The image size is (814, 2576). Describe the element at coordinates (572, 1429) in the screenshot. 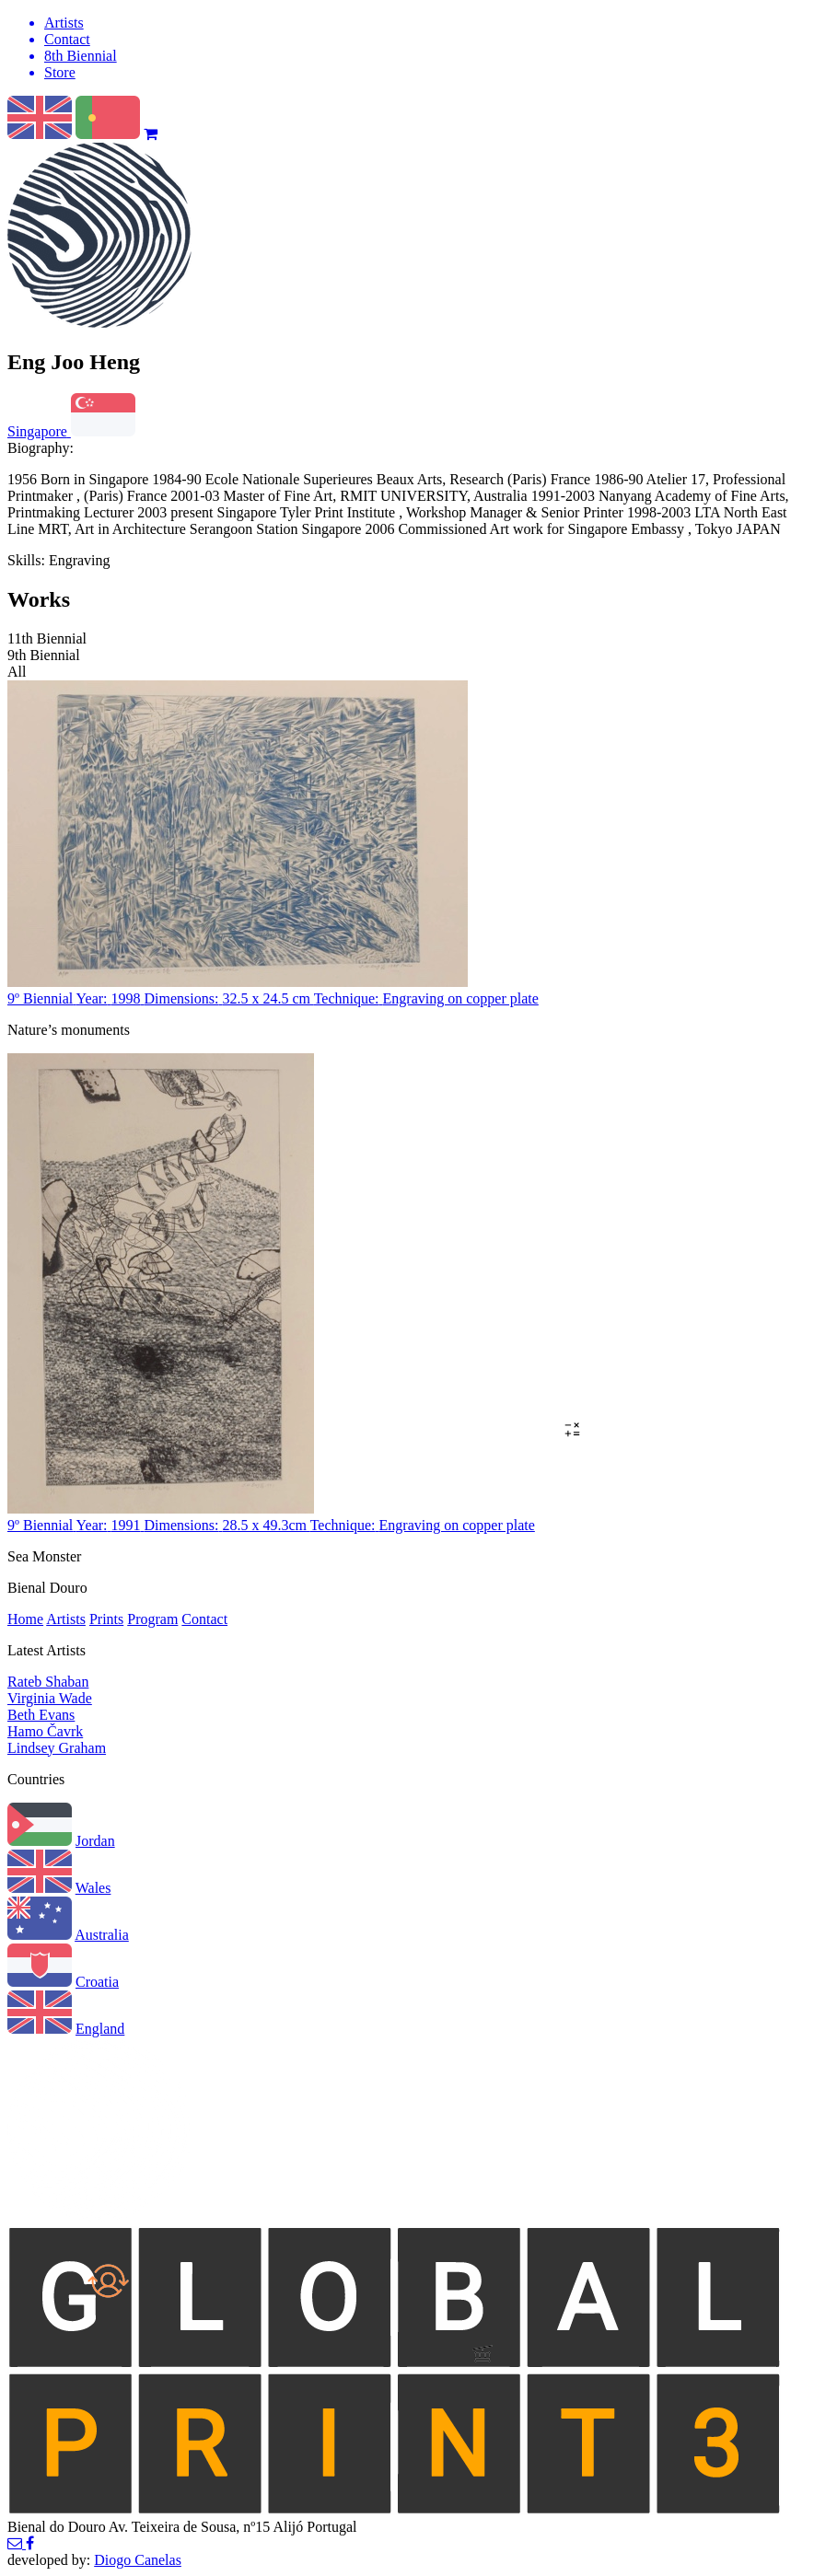

I see `open calculator or math tools` at that location.